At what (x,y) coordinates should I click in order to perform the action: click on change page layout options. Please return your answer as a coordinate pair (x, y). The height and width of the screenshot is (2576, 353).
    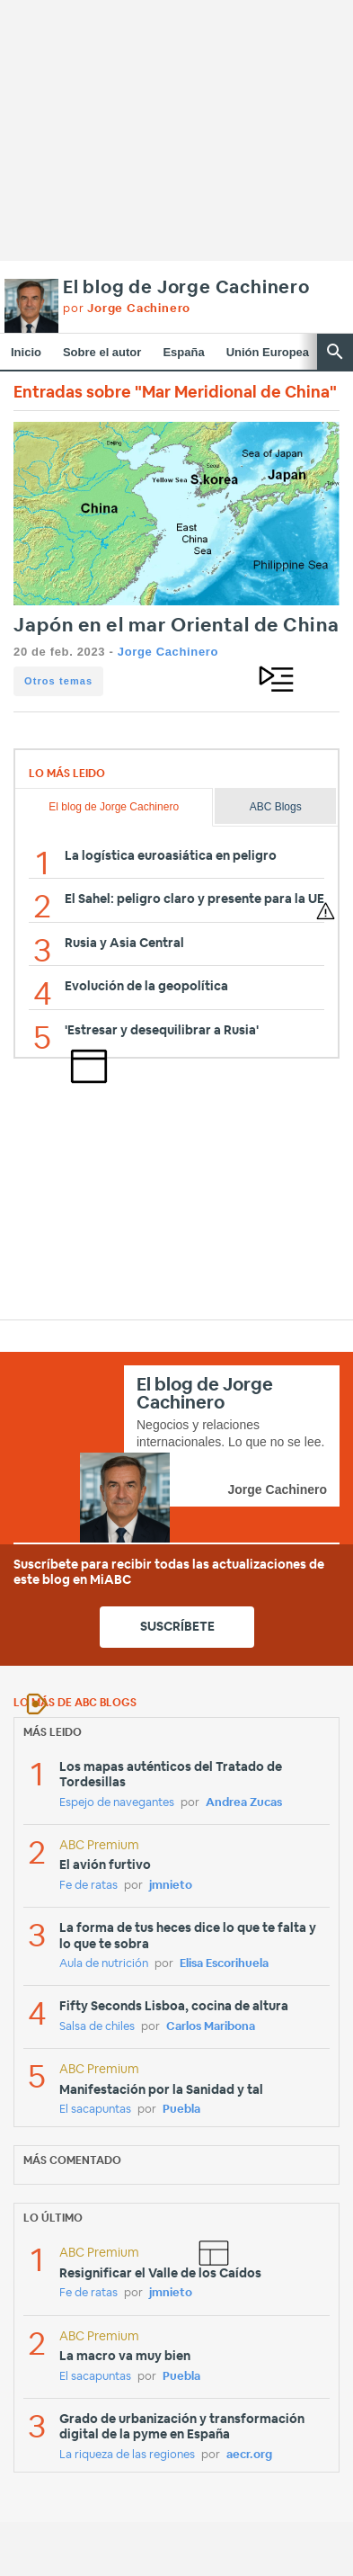
    Looking at the image, I should click on (214, 2253).